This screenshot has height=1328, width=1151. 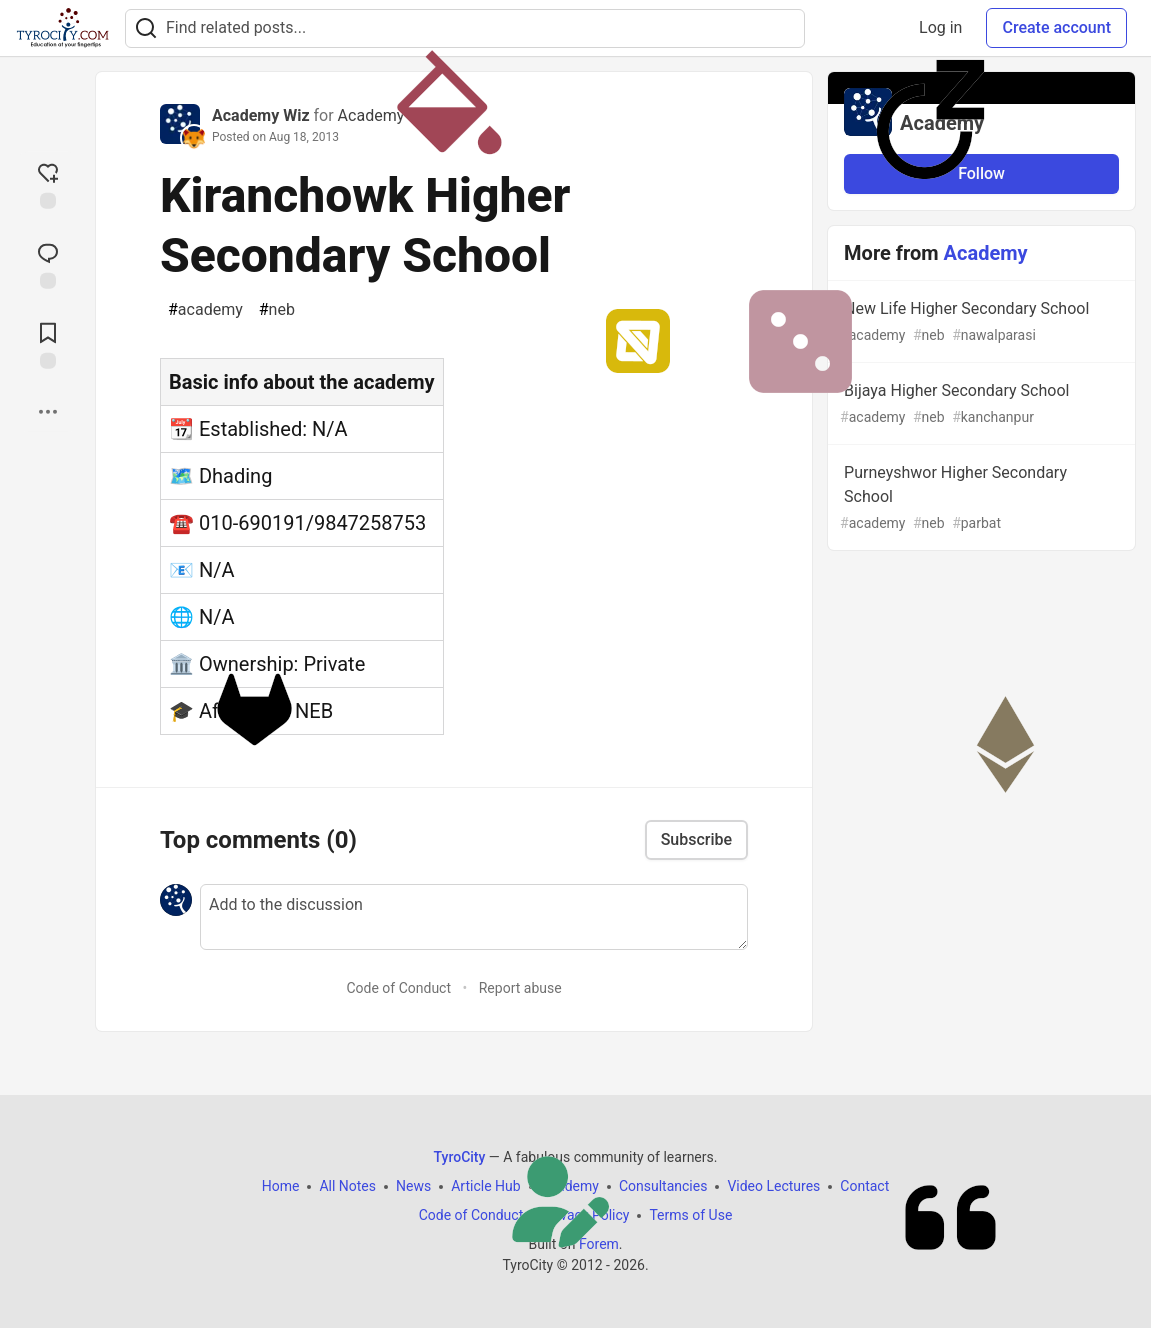 I want to click on ethereum cryptocurrency logo, so click(x=1005, y=744).